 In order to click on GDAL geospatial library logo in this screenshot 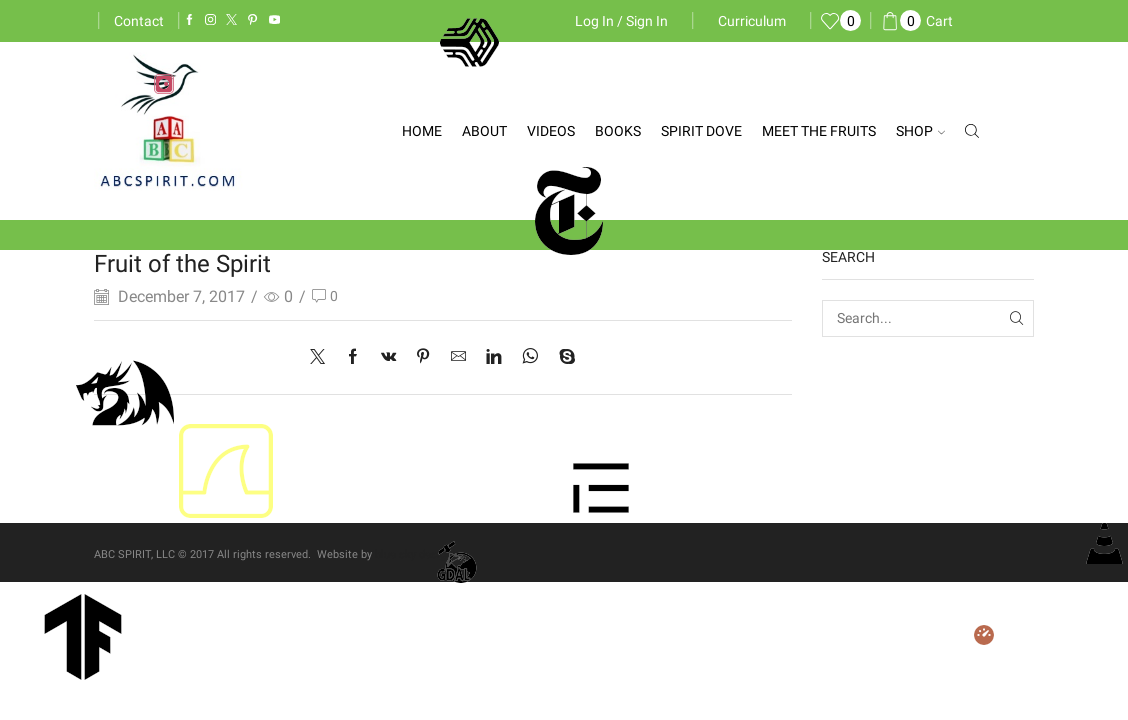, I will do `click(457, 562)`.